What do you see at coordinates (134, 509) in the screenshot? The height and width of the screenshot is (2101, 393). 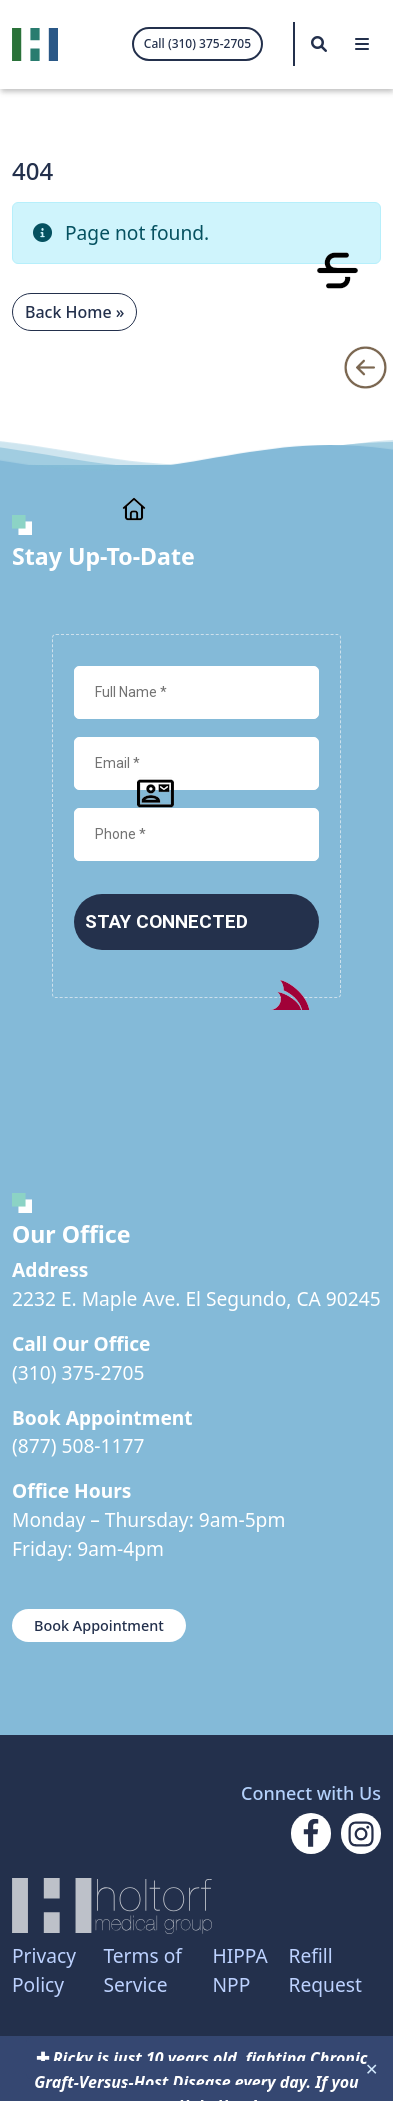 I see `go to home screen` at bounding box center [134, 509].